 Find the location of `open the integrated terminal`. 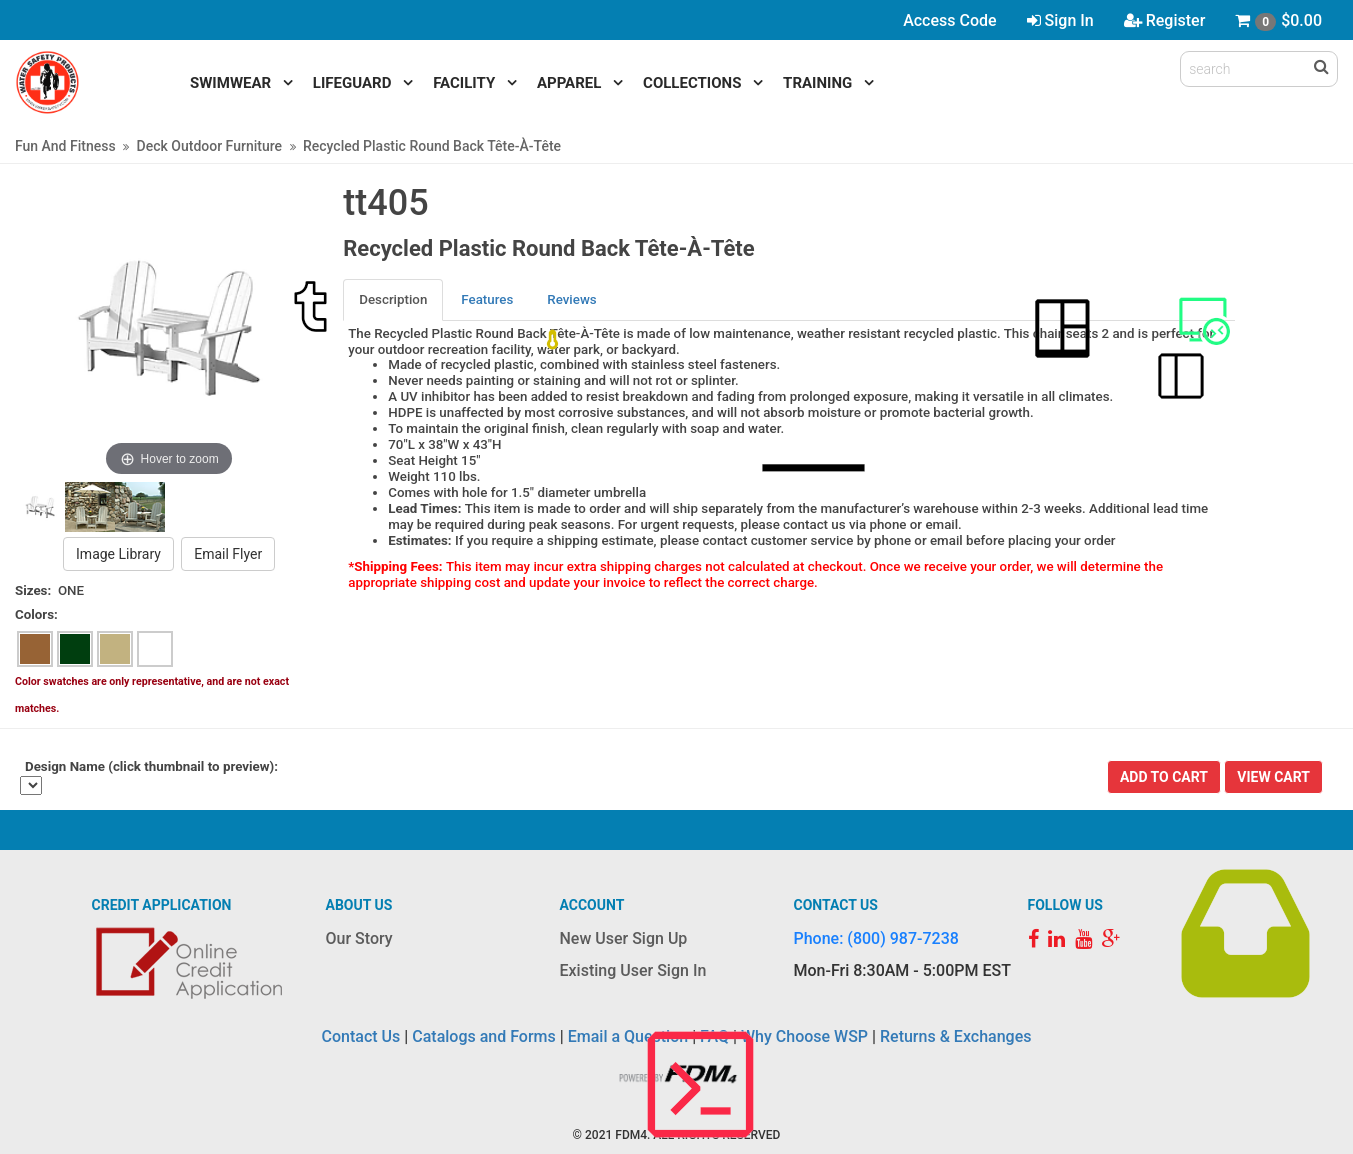

open the integrated terminal is located at coordinates (700, 1084).